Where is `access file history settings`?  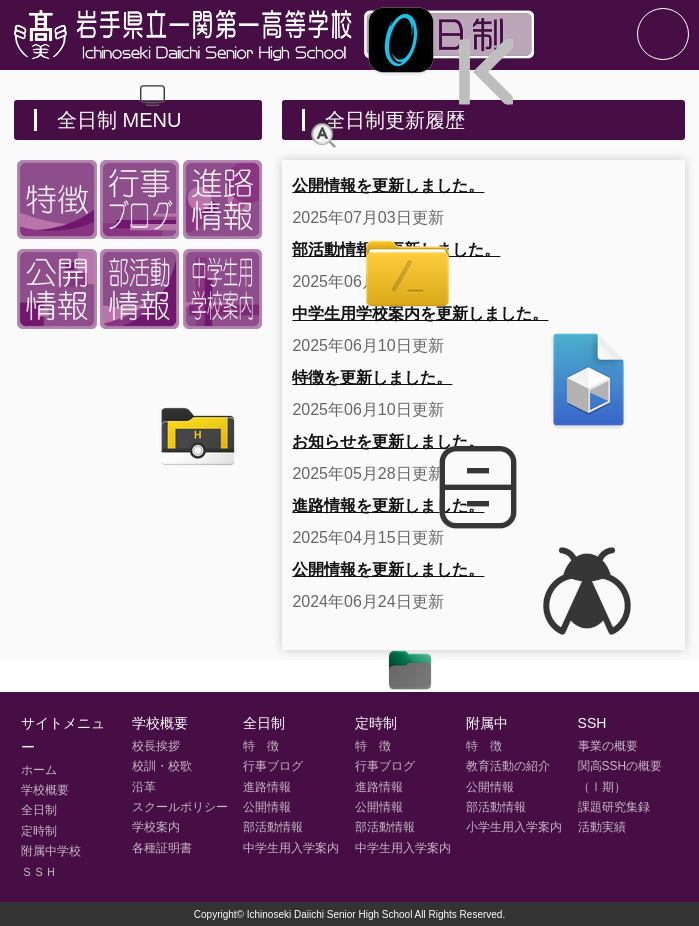
access file history settings is located at coordinates (478, 490).